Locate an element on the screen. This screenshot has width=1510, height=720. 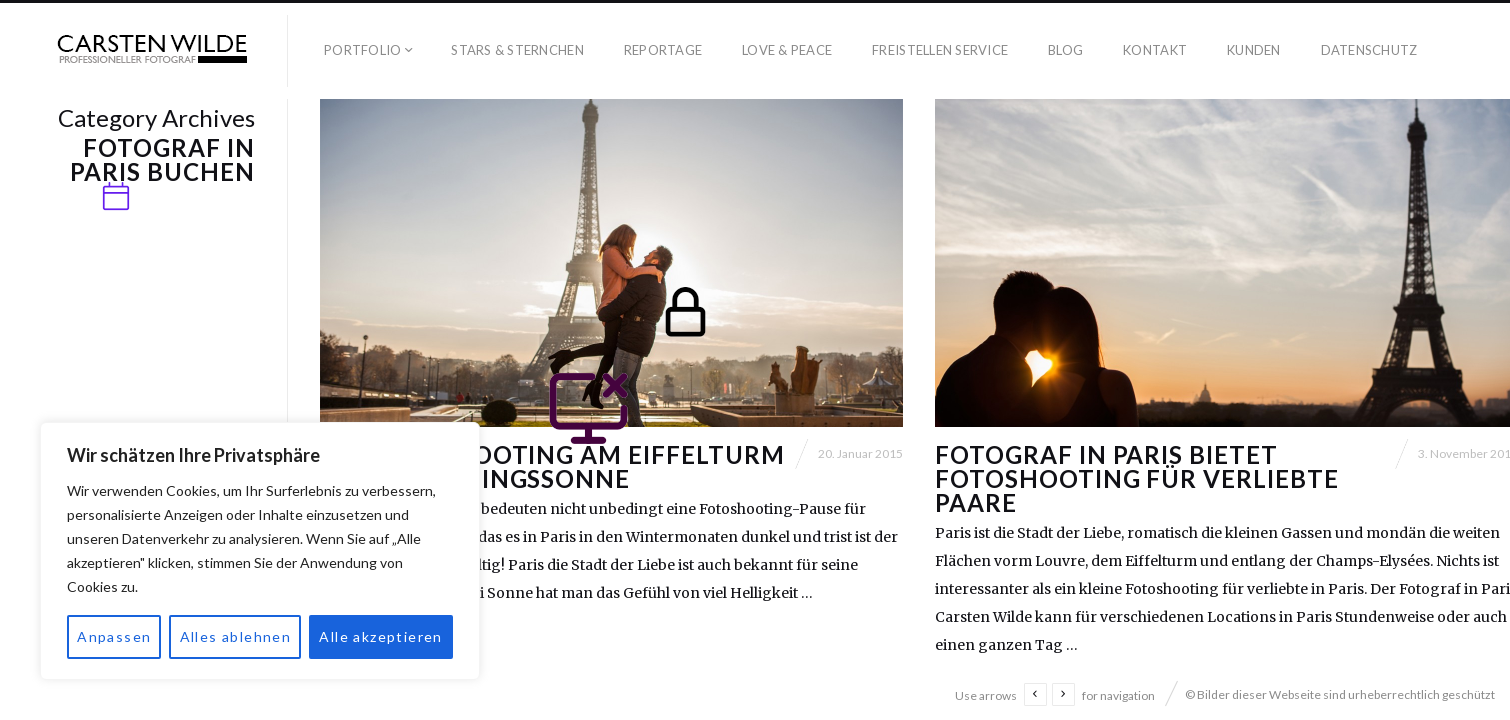
stop sharing your screen is located at coordinates (588, 408).